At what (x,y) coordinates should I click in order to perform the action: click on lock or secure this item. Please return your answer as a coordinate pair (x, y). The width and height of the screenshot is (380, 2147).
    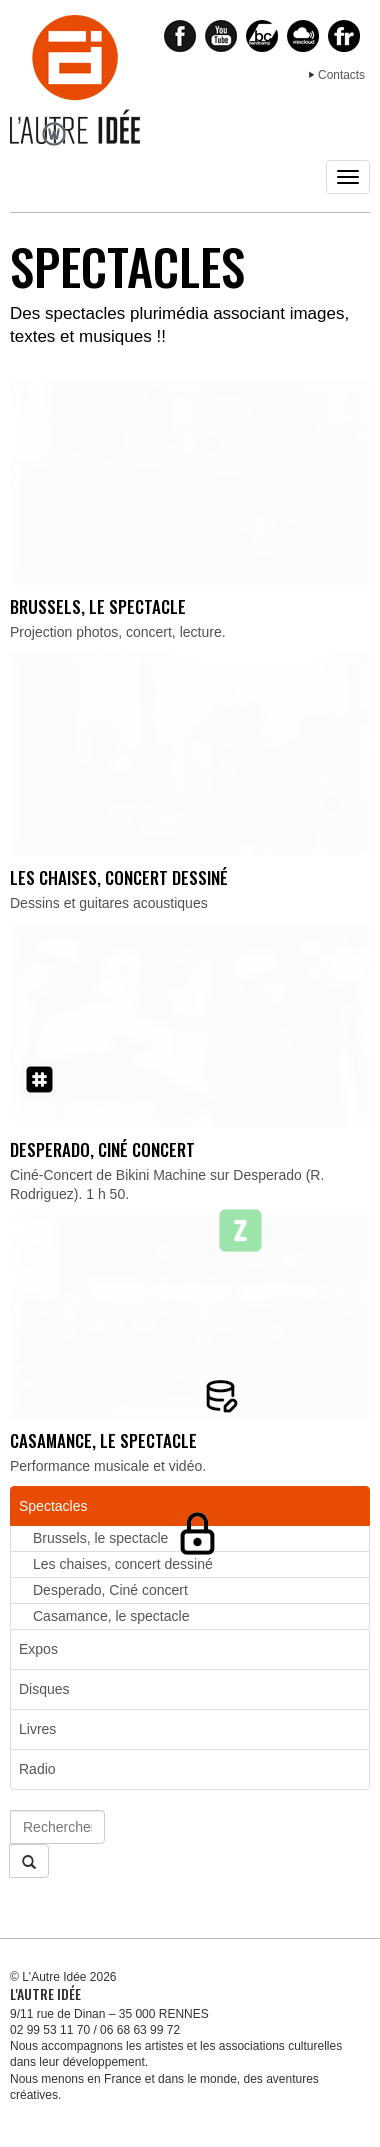
    Looking at the image, I should click on (197, 1533).